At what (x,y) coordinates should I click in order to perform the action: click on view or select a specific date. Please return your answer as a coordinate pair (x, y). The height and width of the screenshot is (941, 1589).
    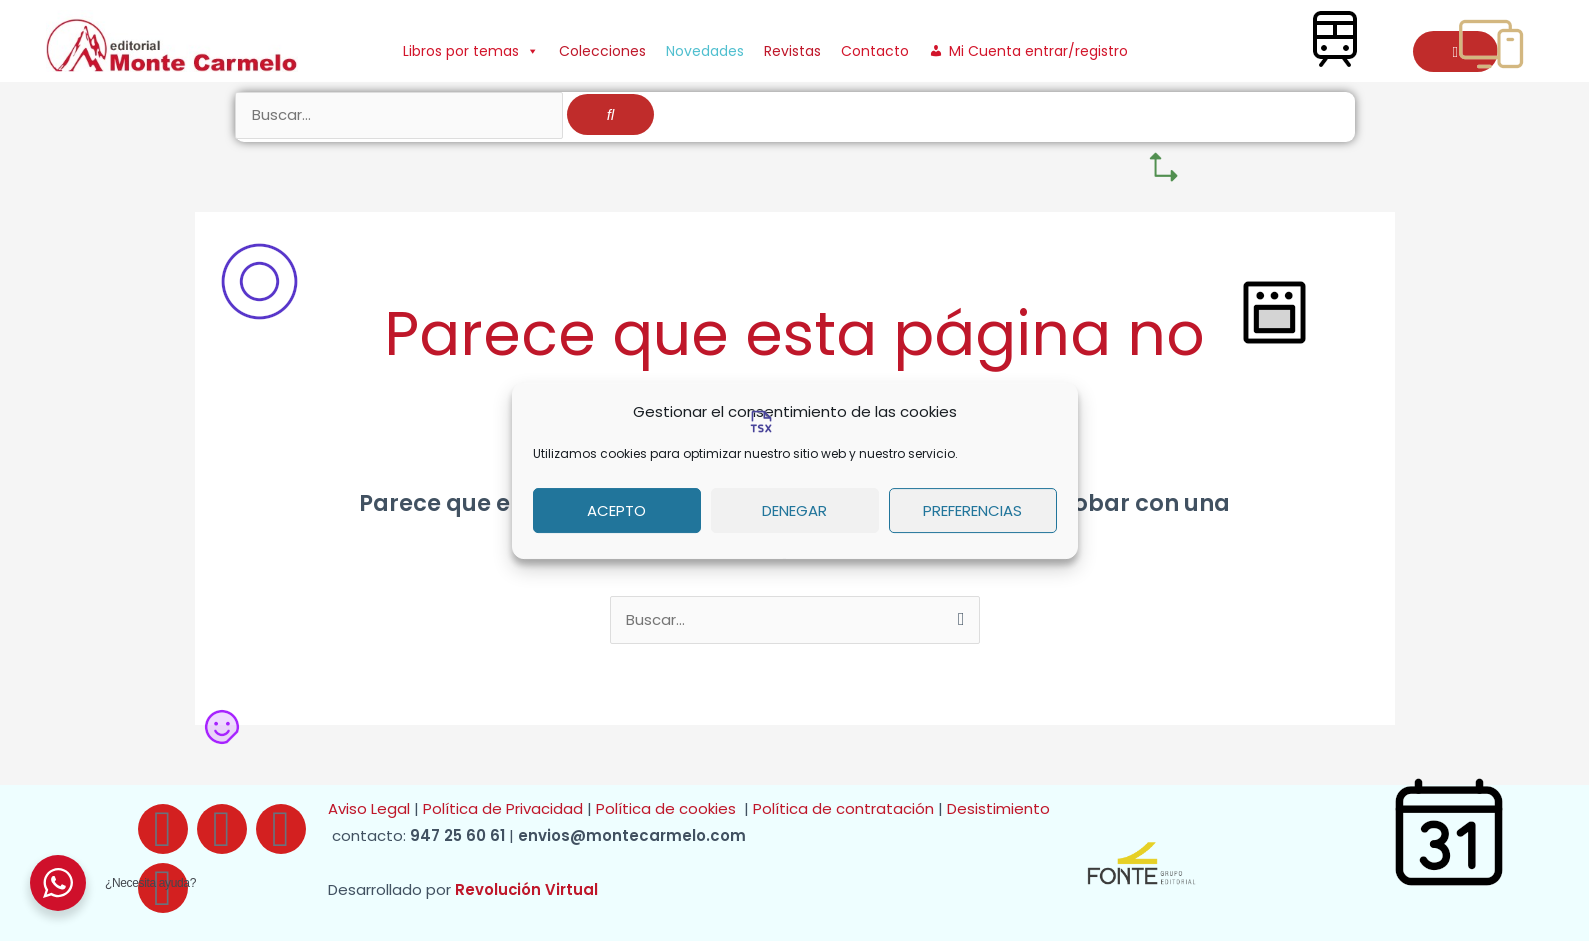
    Looking at the image, I should click on (1449, 832).